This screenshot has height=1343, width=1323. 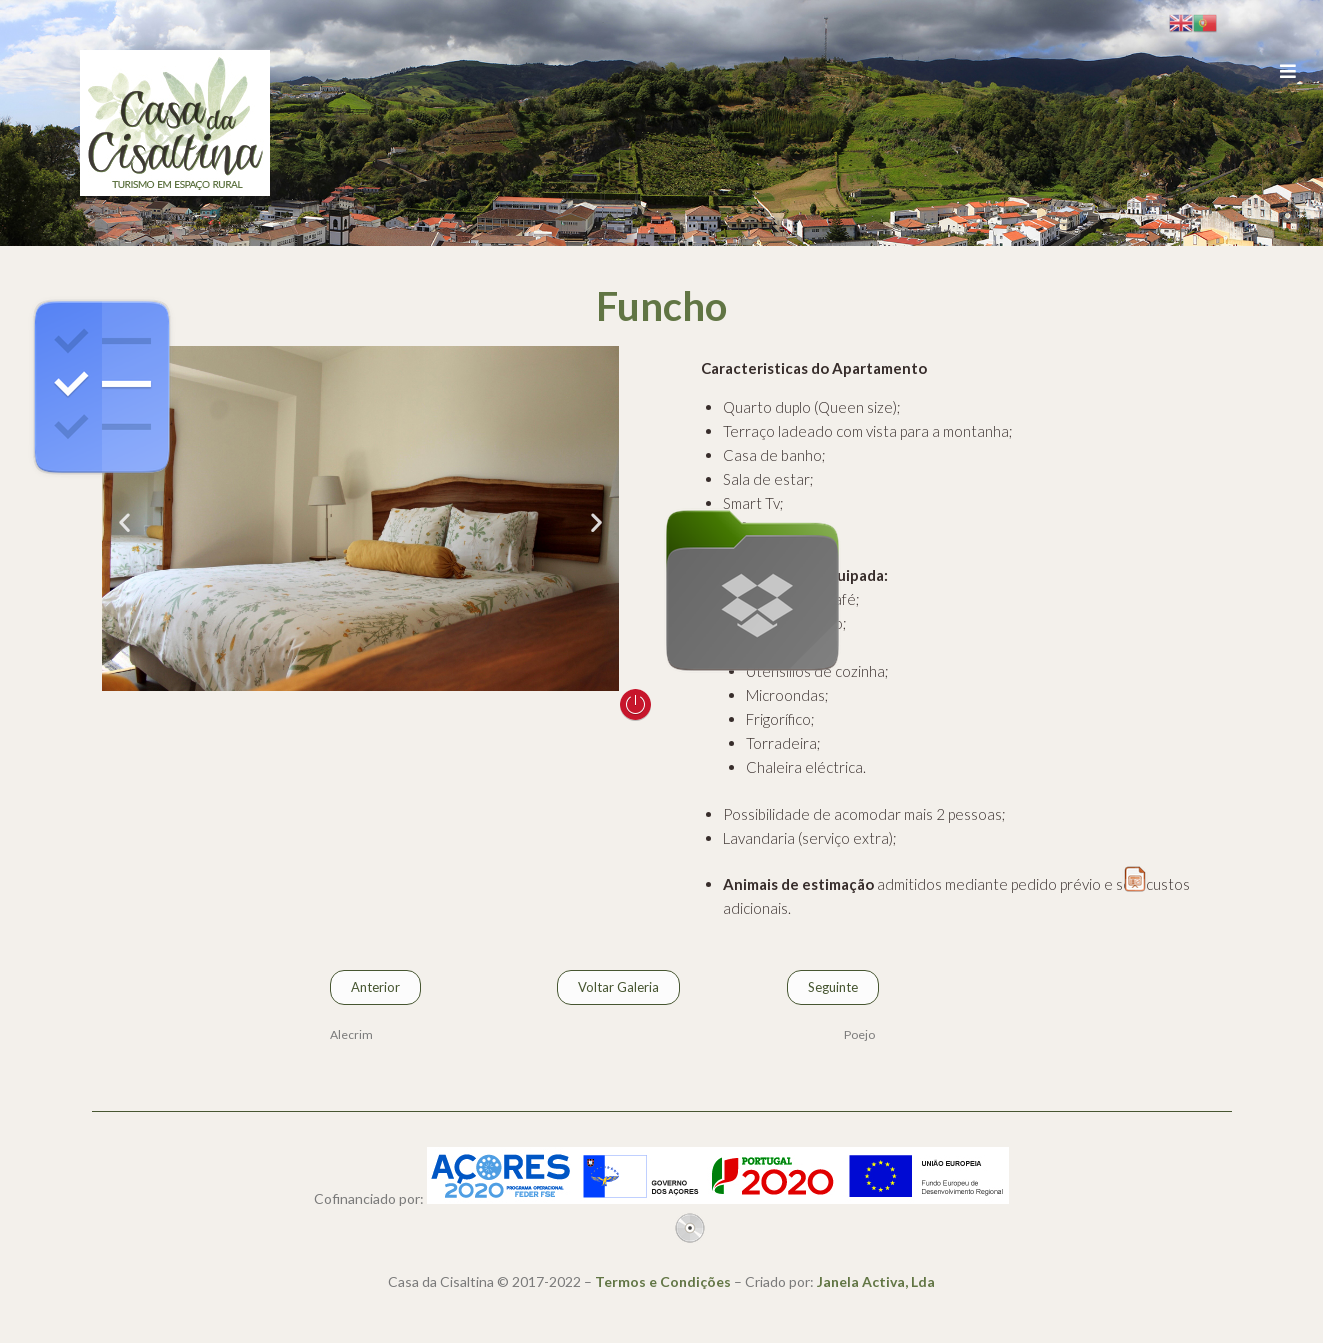 What do you see at coordinates (636, 705) in the screenshot?
I see `shut down or power off the system` at bounding box center [636, 705].